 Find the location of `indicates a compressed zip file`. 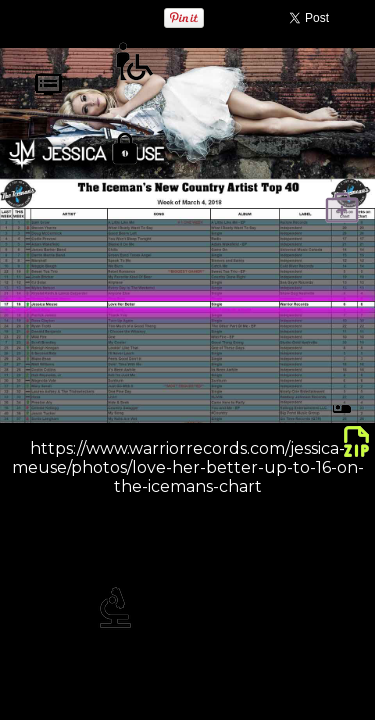

indicates a compressed zip file is located at coordinates (356, 441).